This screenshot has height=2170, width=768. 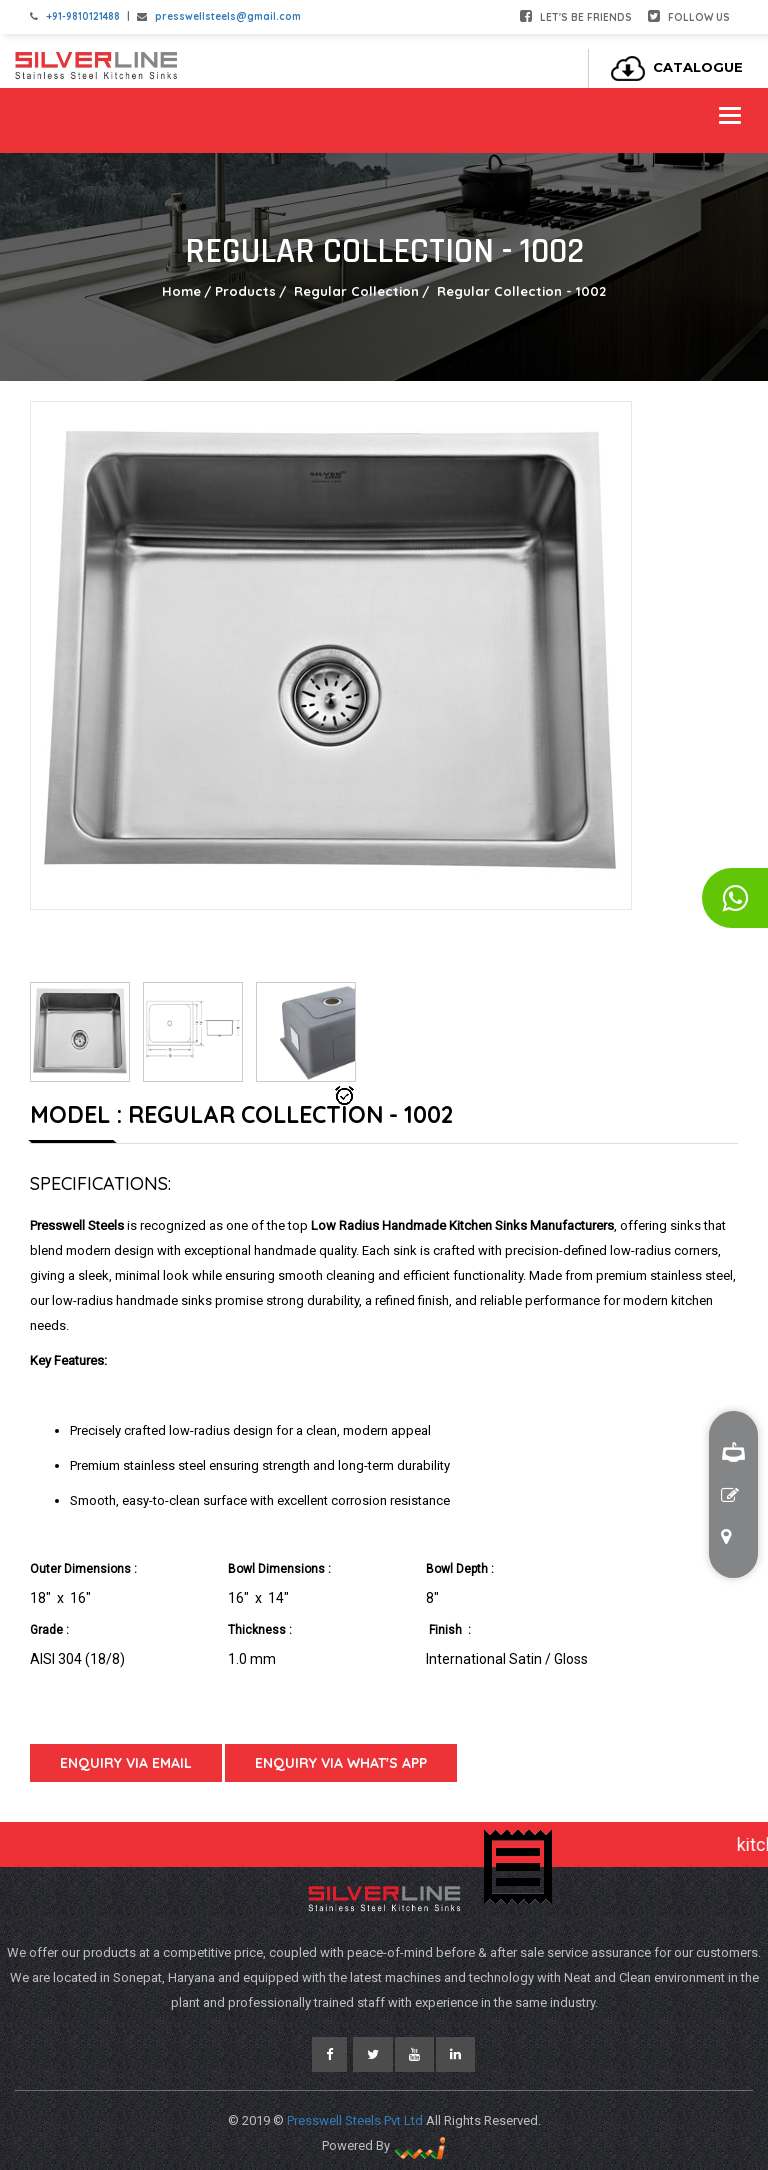 What do you see at coordinates (518, 1867) in the screenshot?
I see `view purchase receipt` at bounding box center [518, 1867].